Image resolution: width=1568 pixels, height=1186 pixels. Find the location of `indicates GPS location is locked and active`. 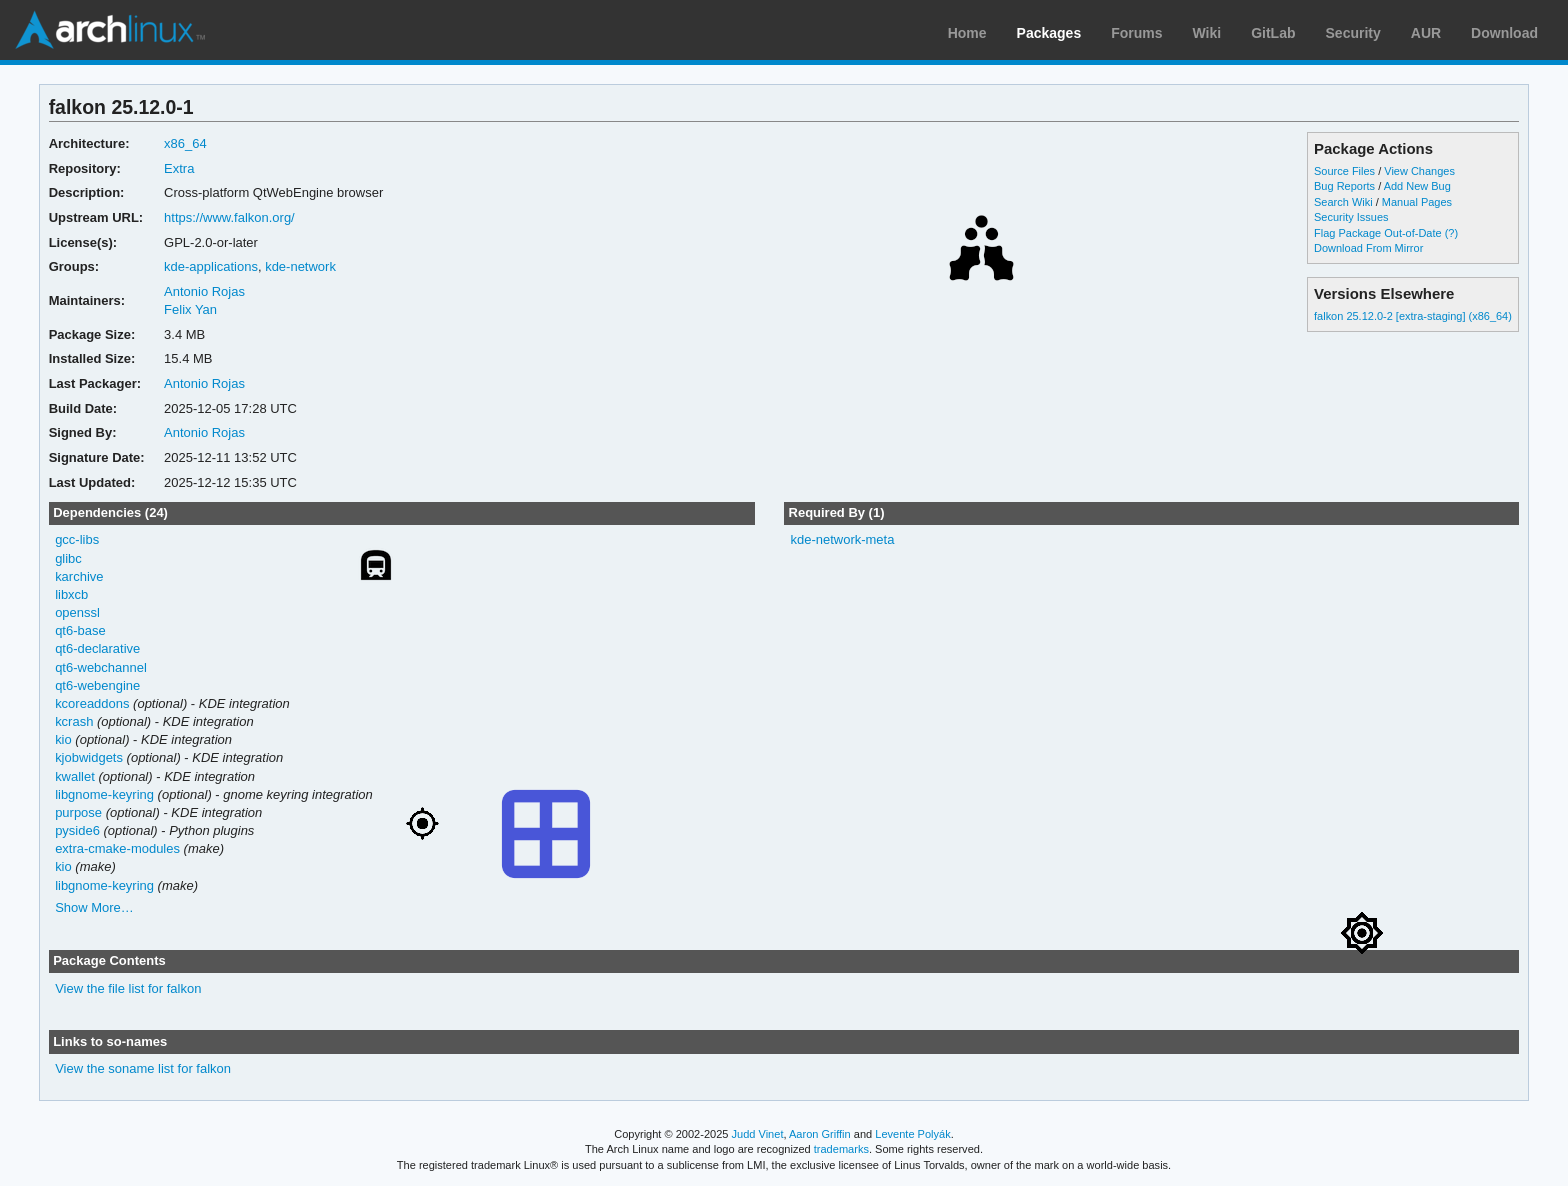

indicates GPS location is locked and active is located at coordinates (422, 823).